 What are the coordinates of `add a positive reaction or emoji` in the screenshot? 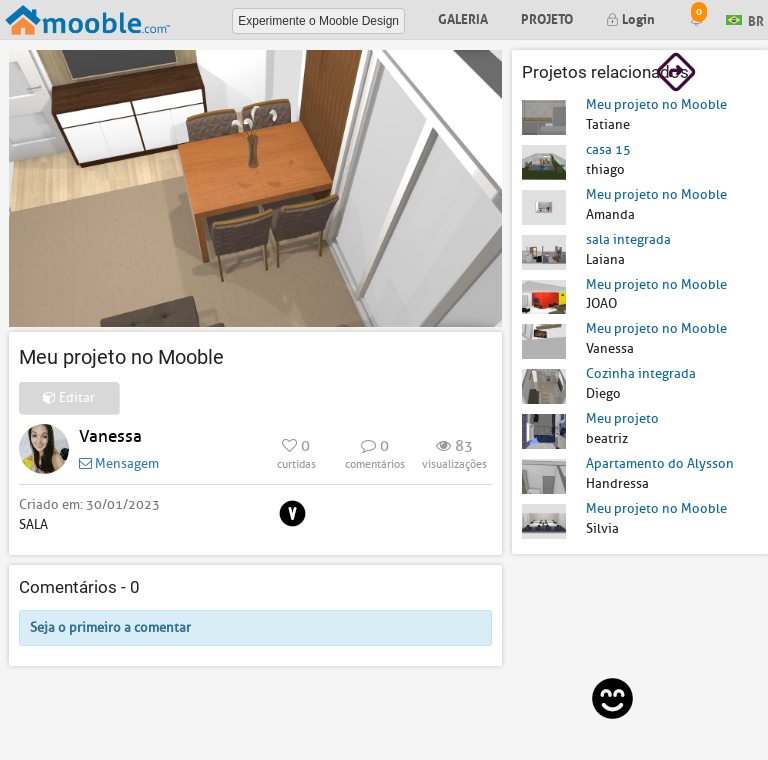 It's located at (612, 698).